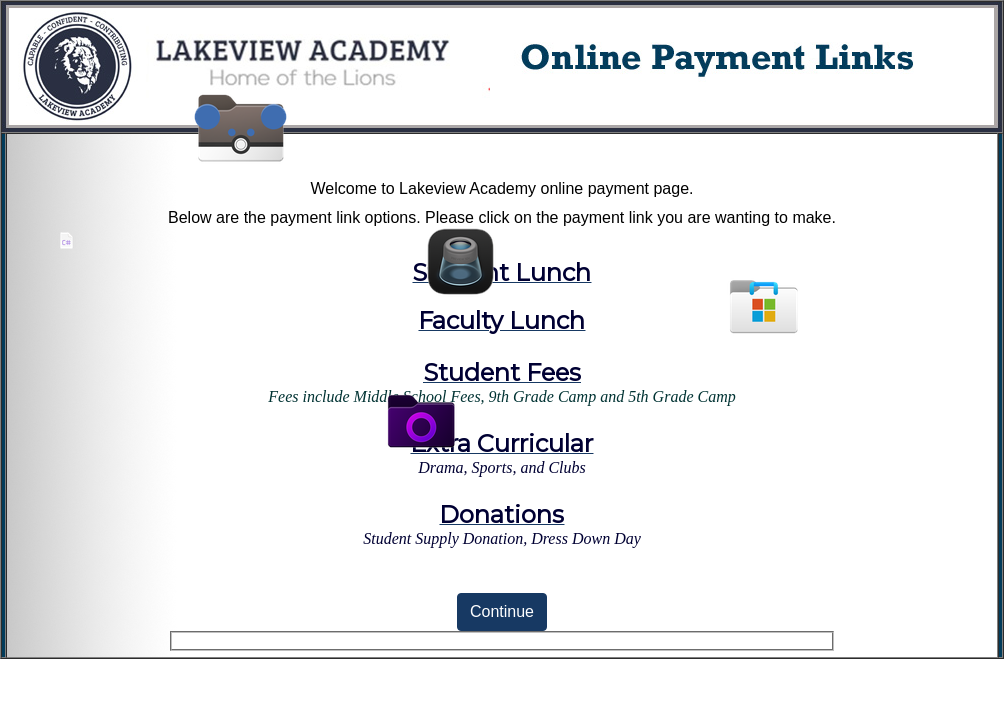 The image size is (1004, 720). What do you see at coordinates (460, 261) in the screenshot?
I see `open Preview app to view images and PDFs` at bounding box center [460, 261].